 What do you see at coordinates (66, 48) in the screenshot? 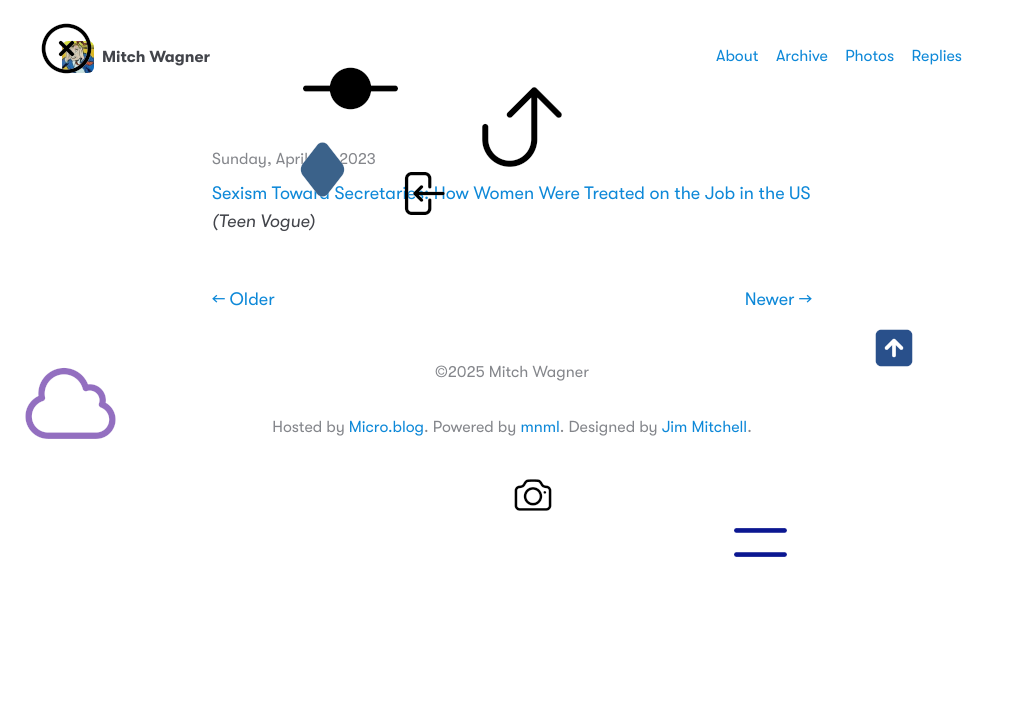
I see `close or dismiss a dialog` at bounding box center [66, 48].